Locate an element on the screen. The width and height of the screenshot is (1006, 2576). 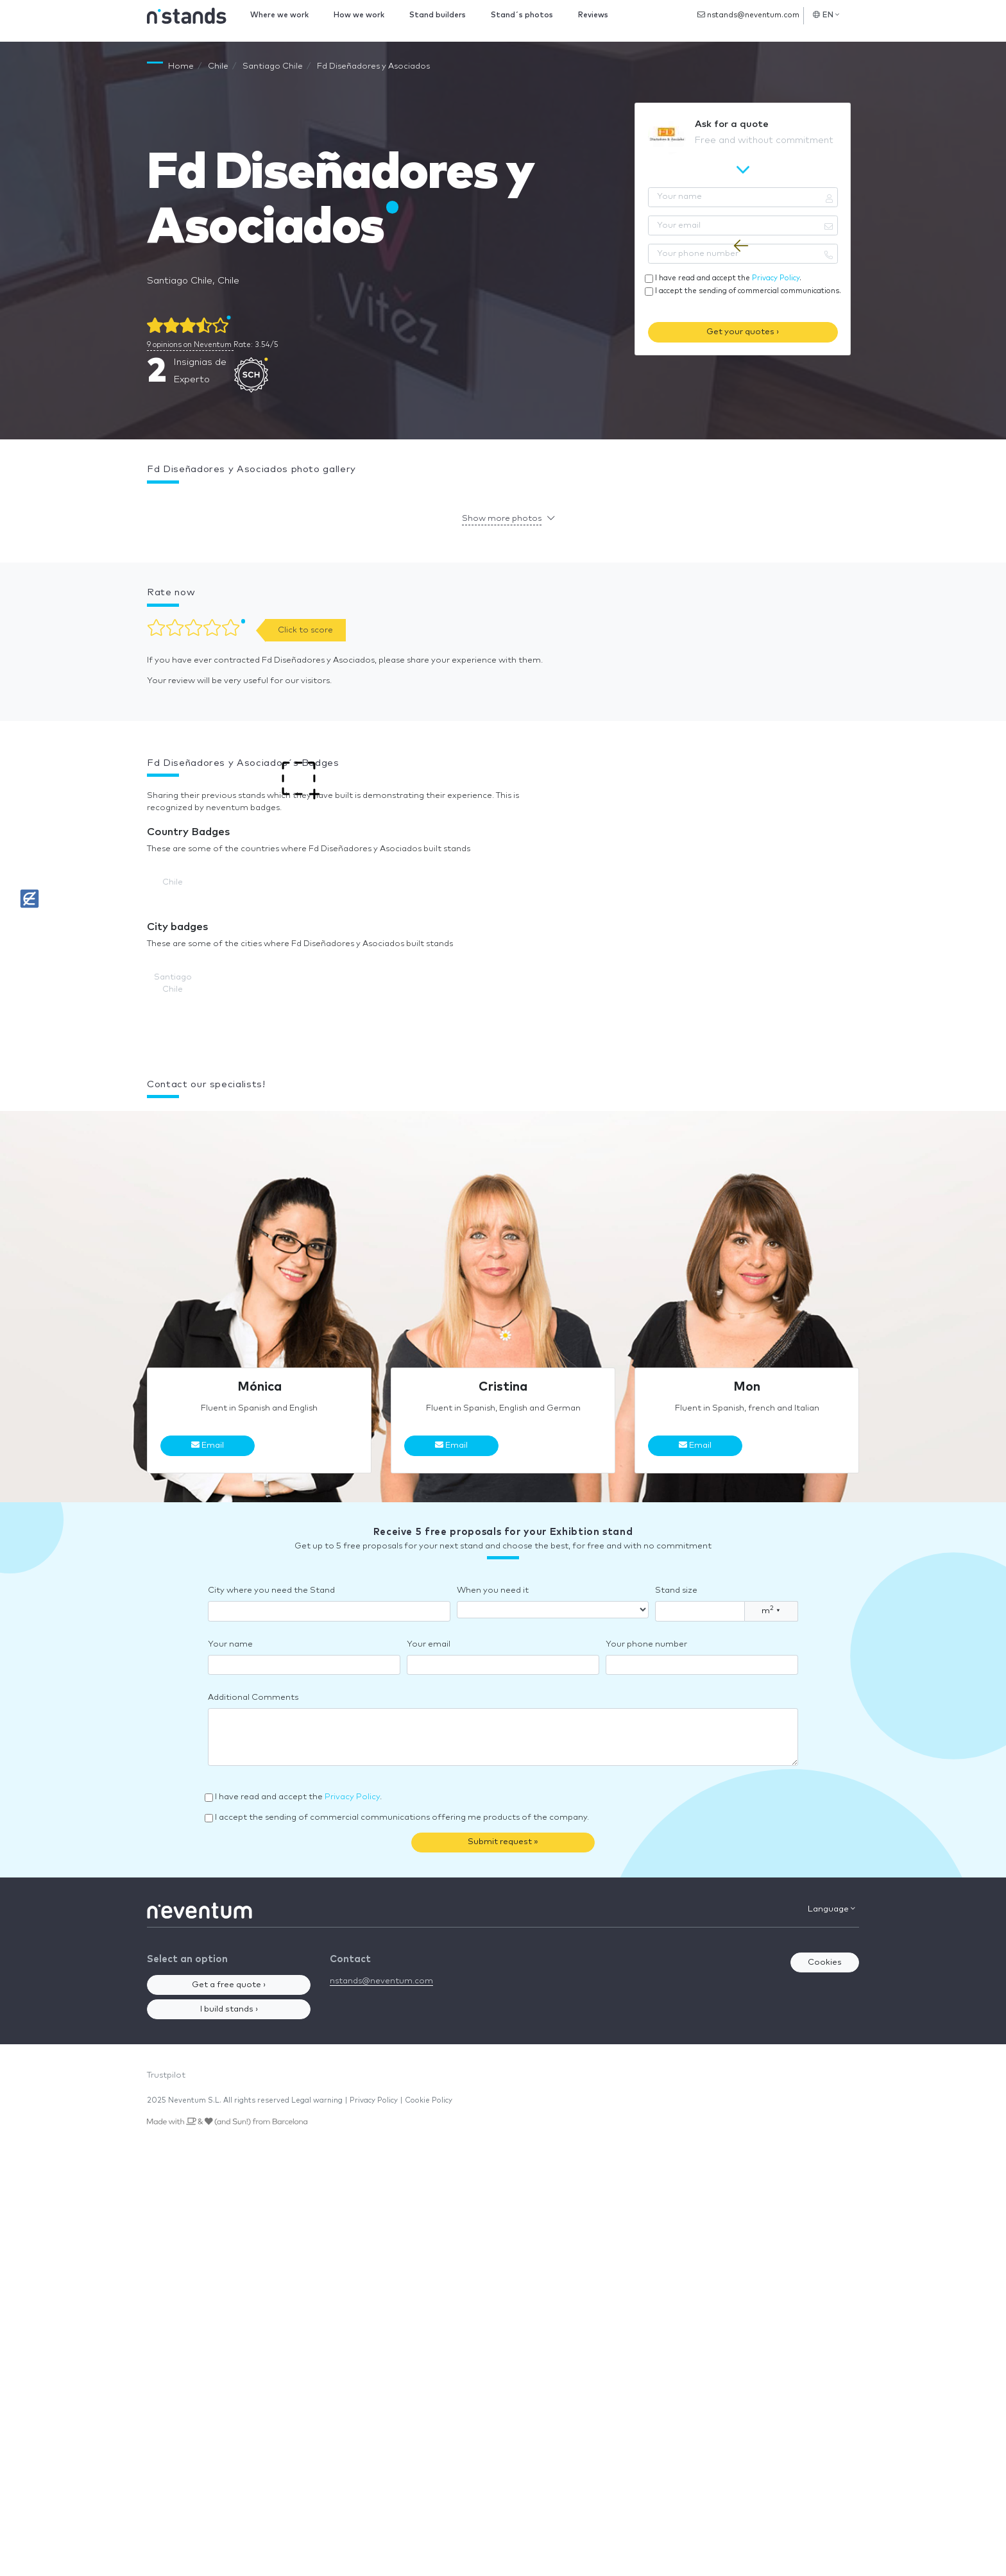
go back to the previous screen is located at coordinates (741, 246).